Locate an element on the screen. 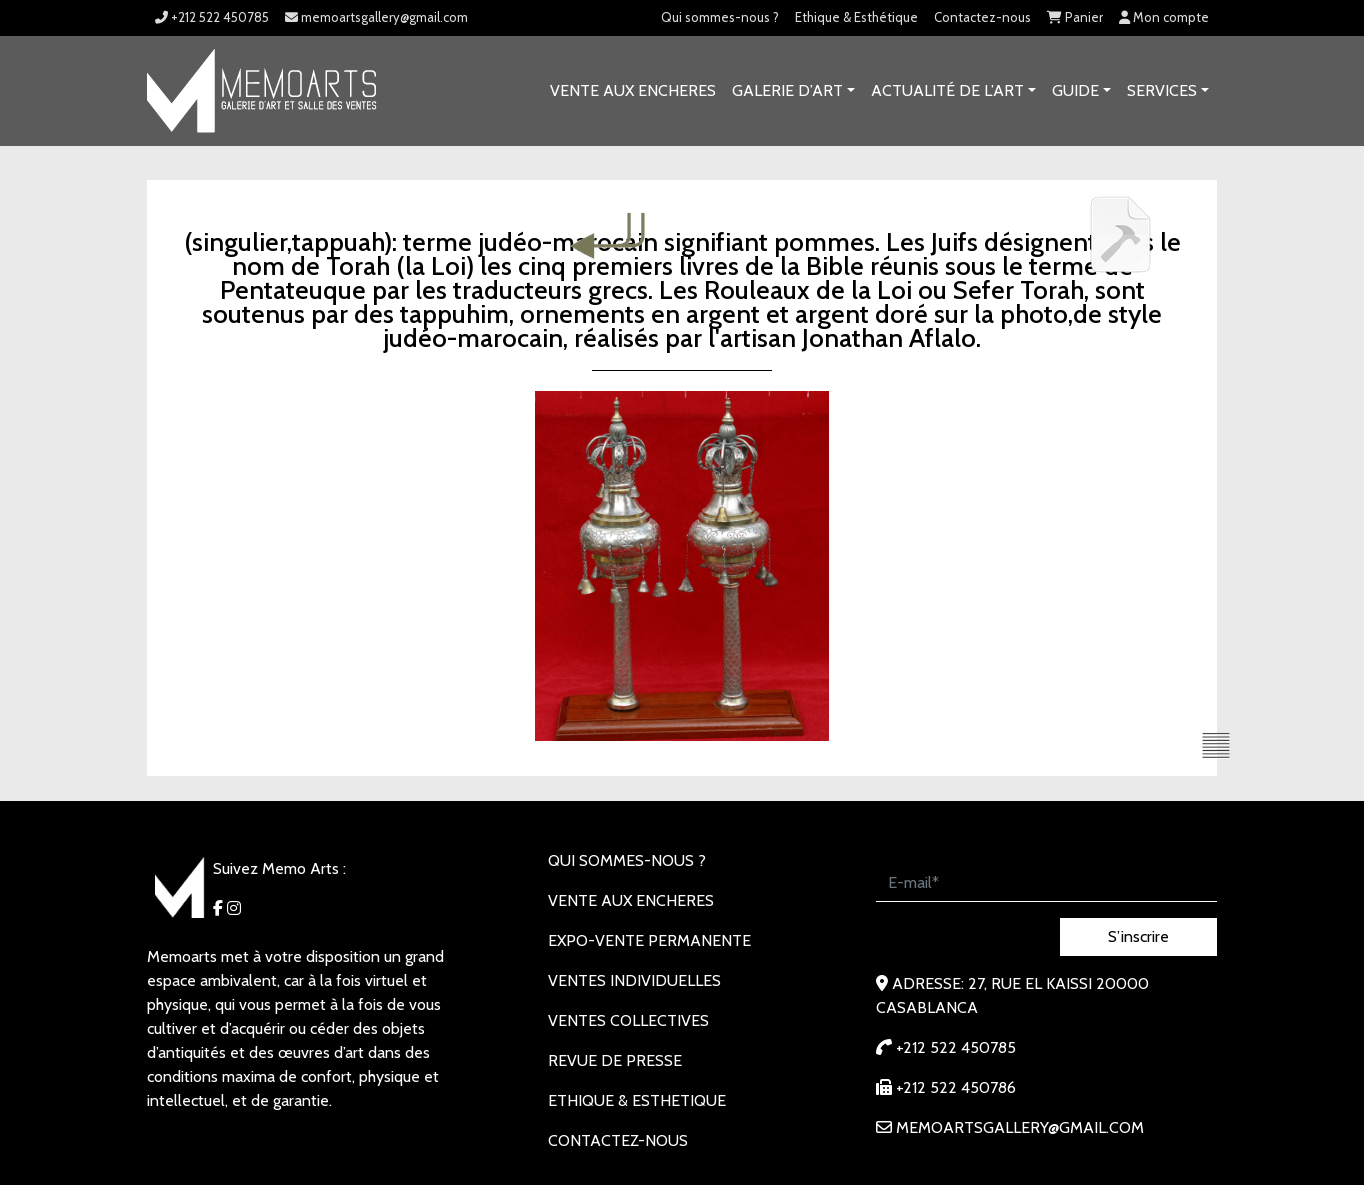 The height and width of the screenshot is (1185, 1364). reply to all recipients of an email is located at coordinates (606, 235).